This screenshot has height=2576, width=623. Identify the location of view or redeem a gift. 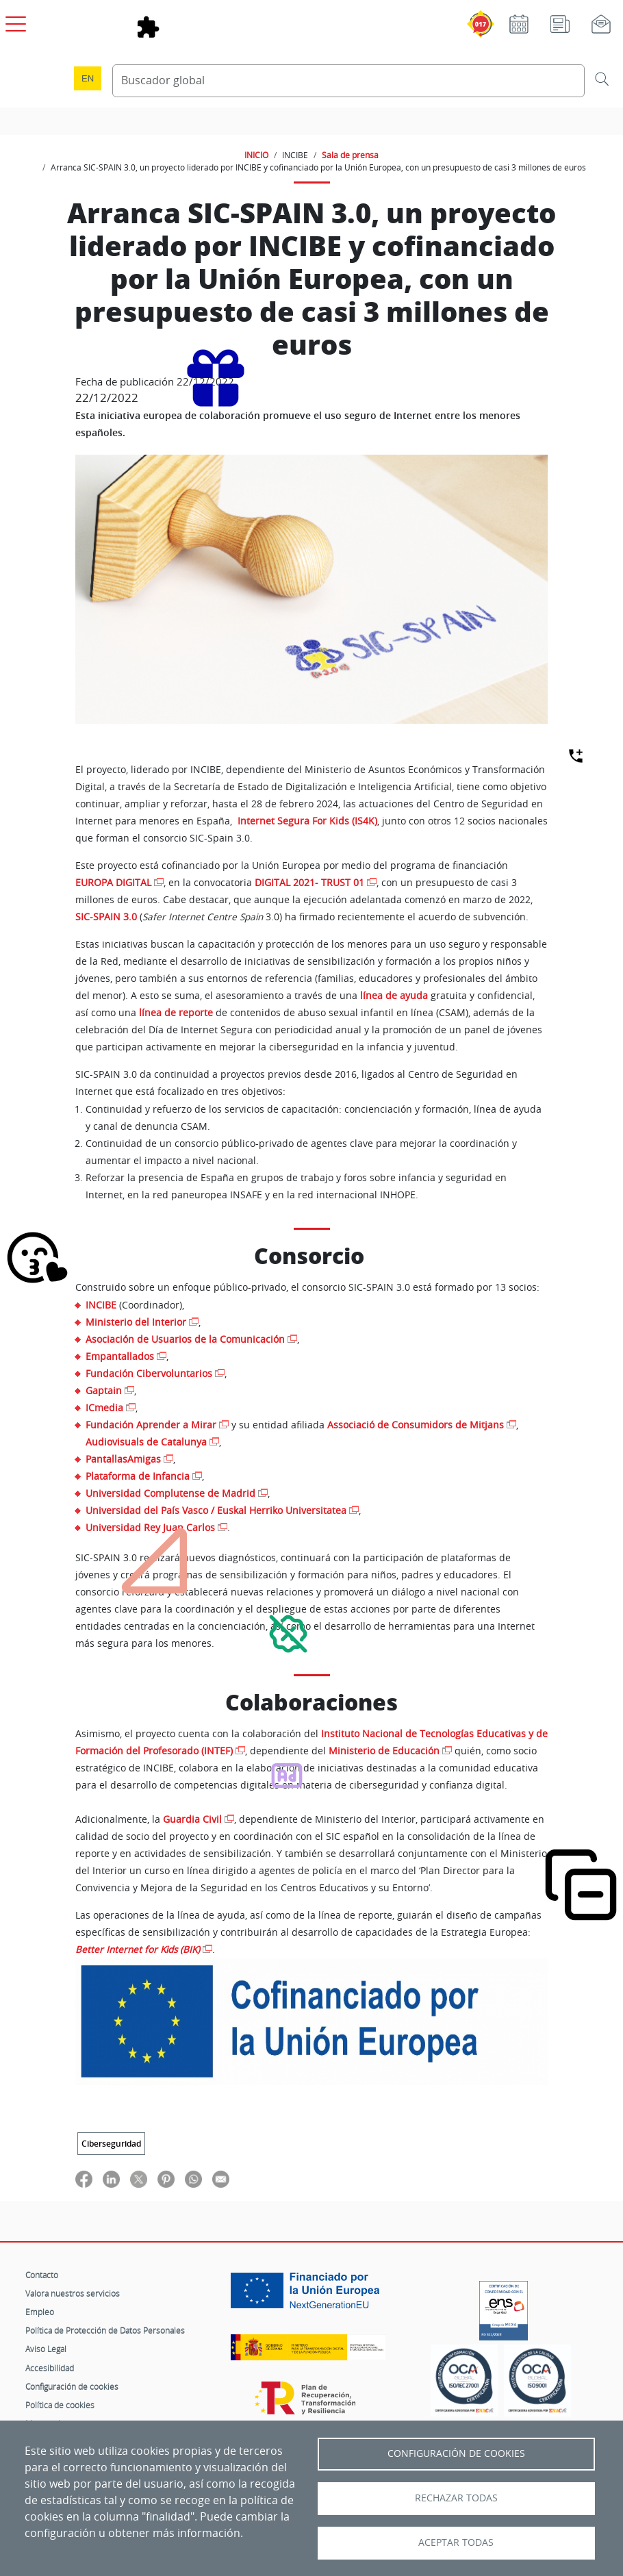
(216, 378).